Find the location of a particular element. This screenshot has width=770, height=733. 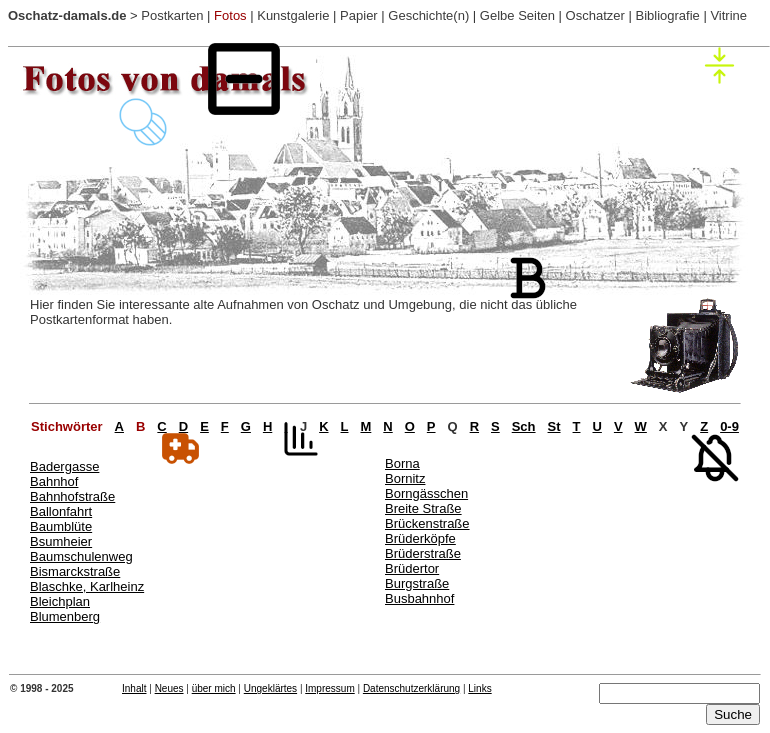

apply bold formatting to selected text is located at coordinates (528, 278).